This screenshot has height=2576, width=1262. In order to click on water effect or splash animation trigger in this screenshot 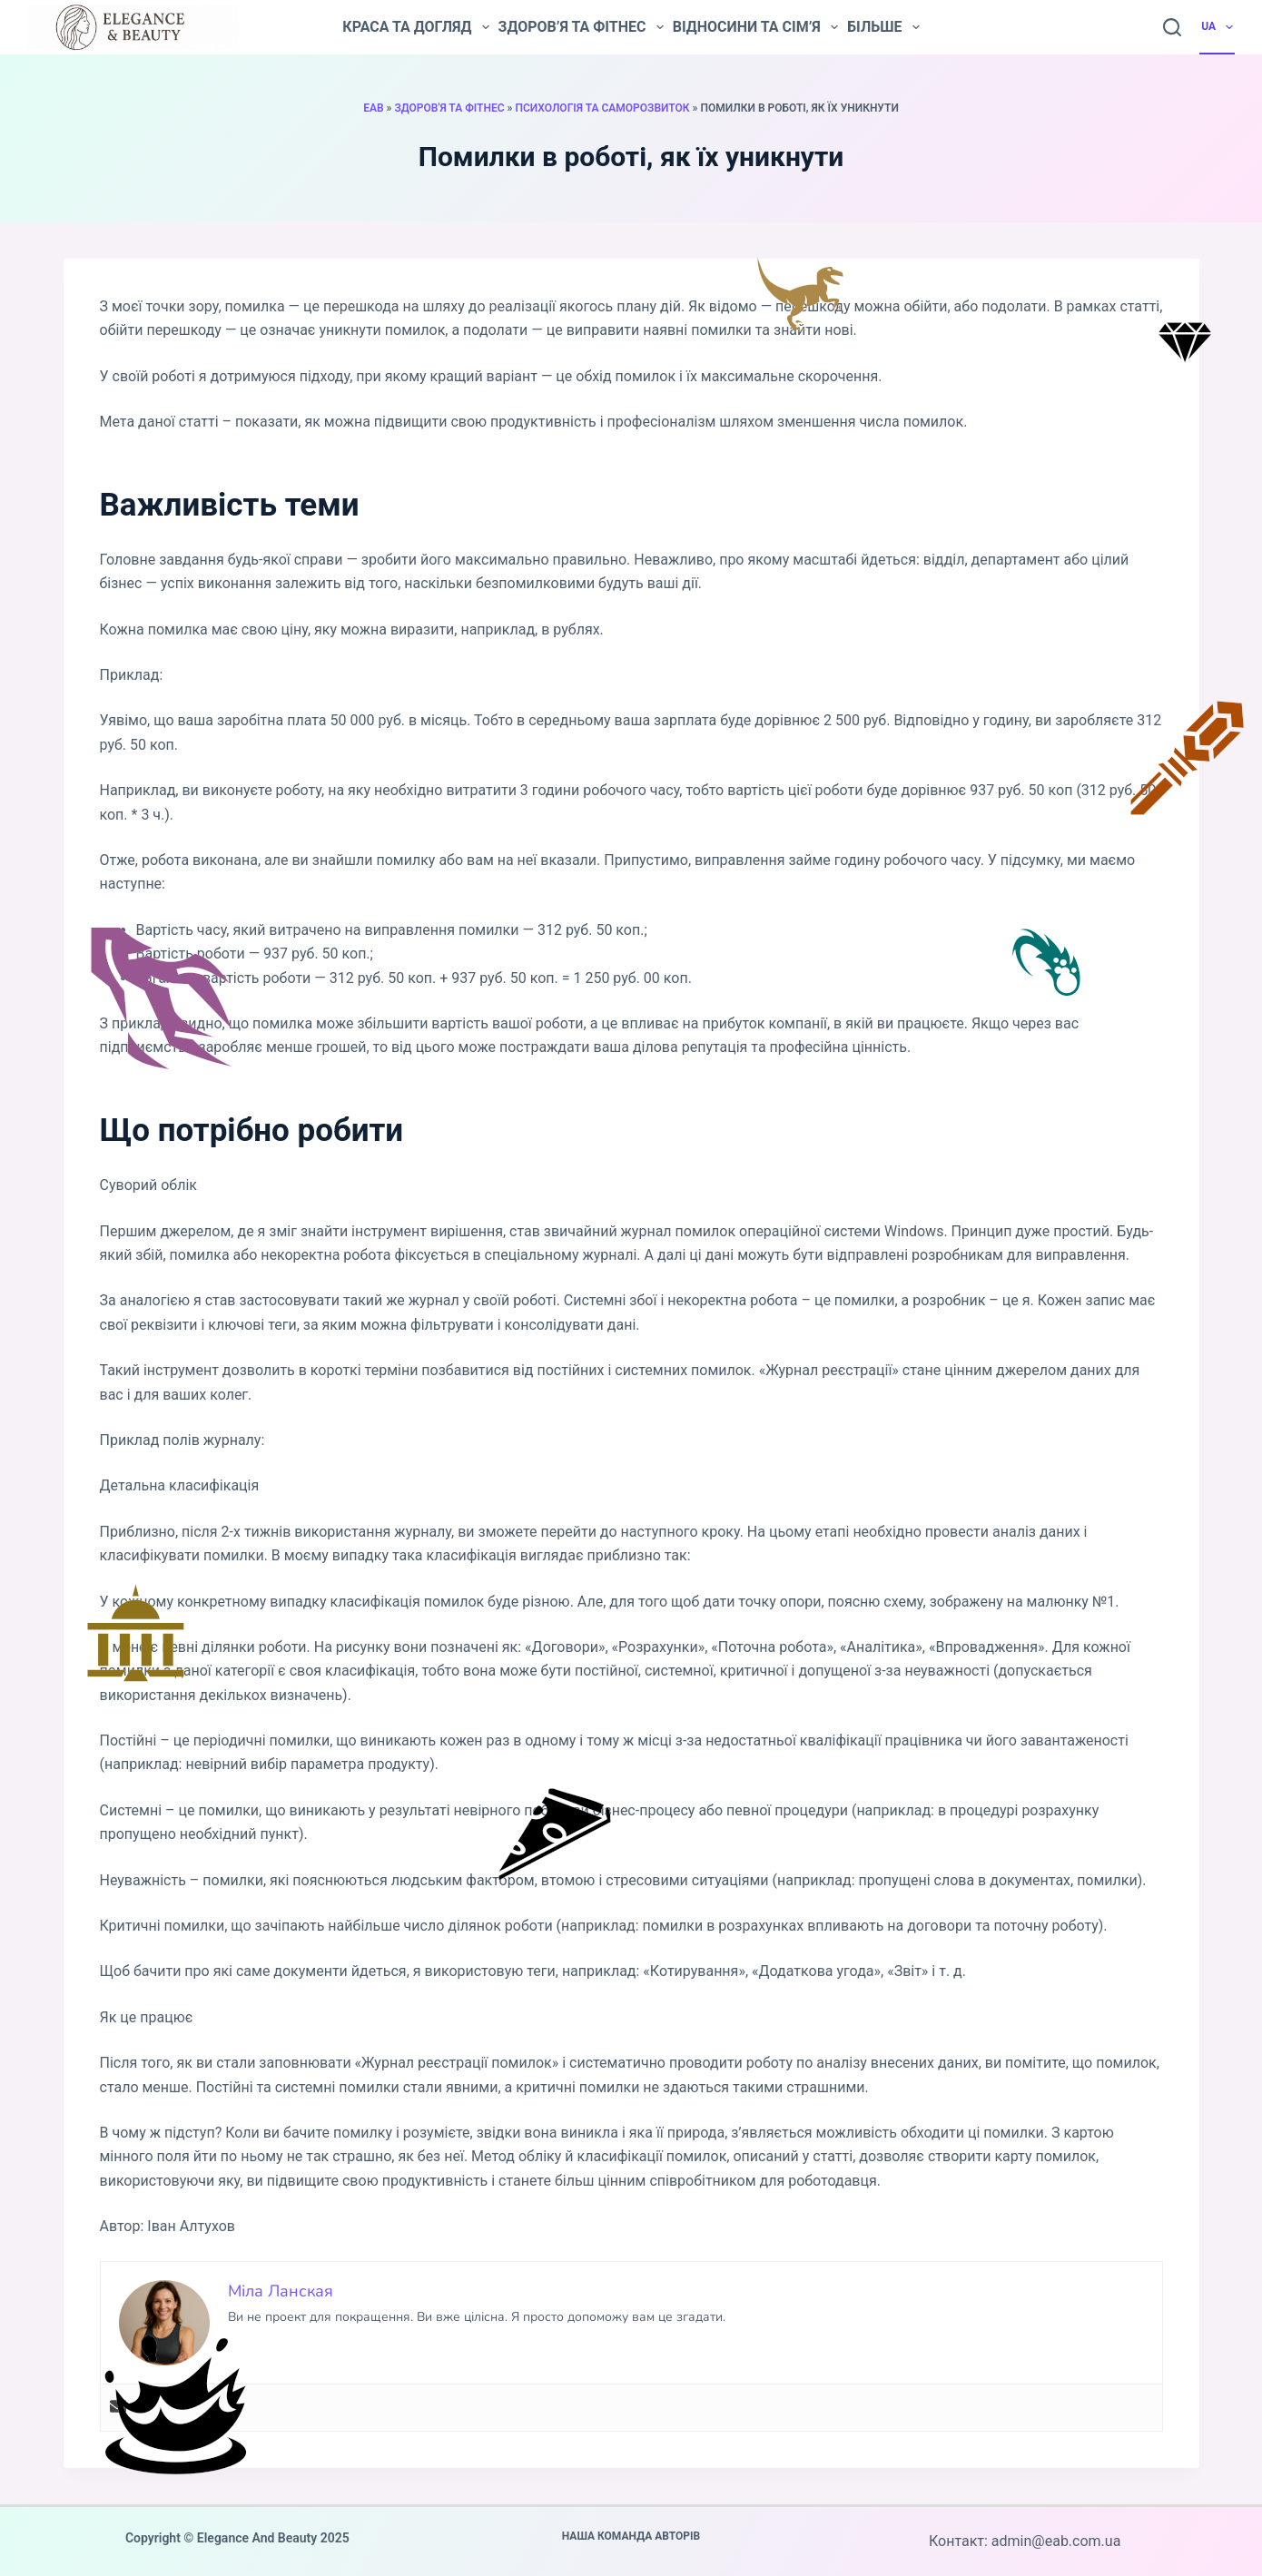, I will do `click(175, 2404)`.